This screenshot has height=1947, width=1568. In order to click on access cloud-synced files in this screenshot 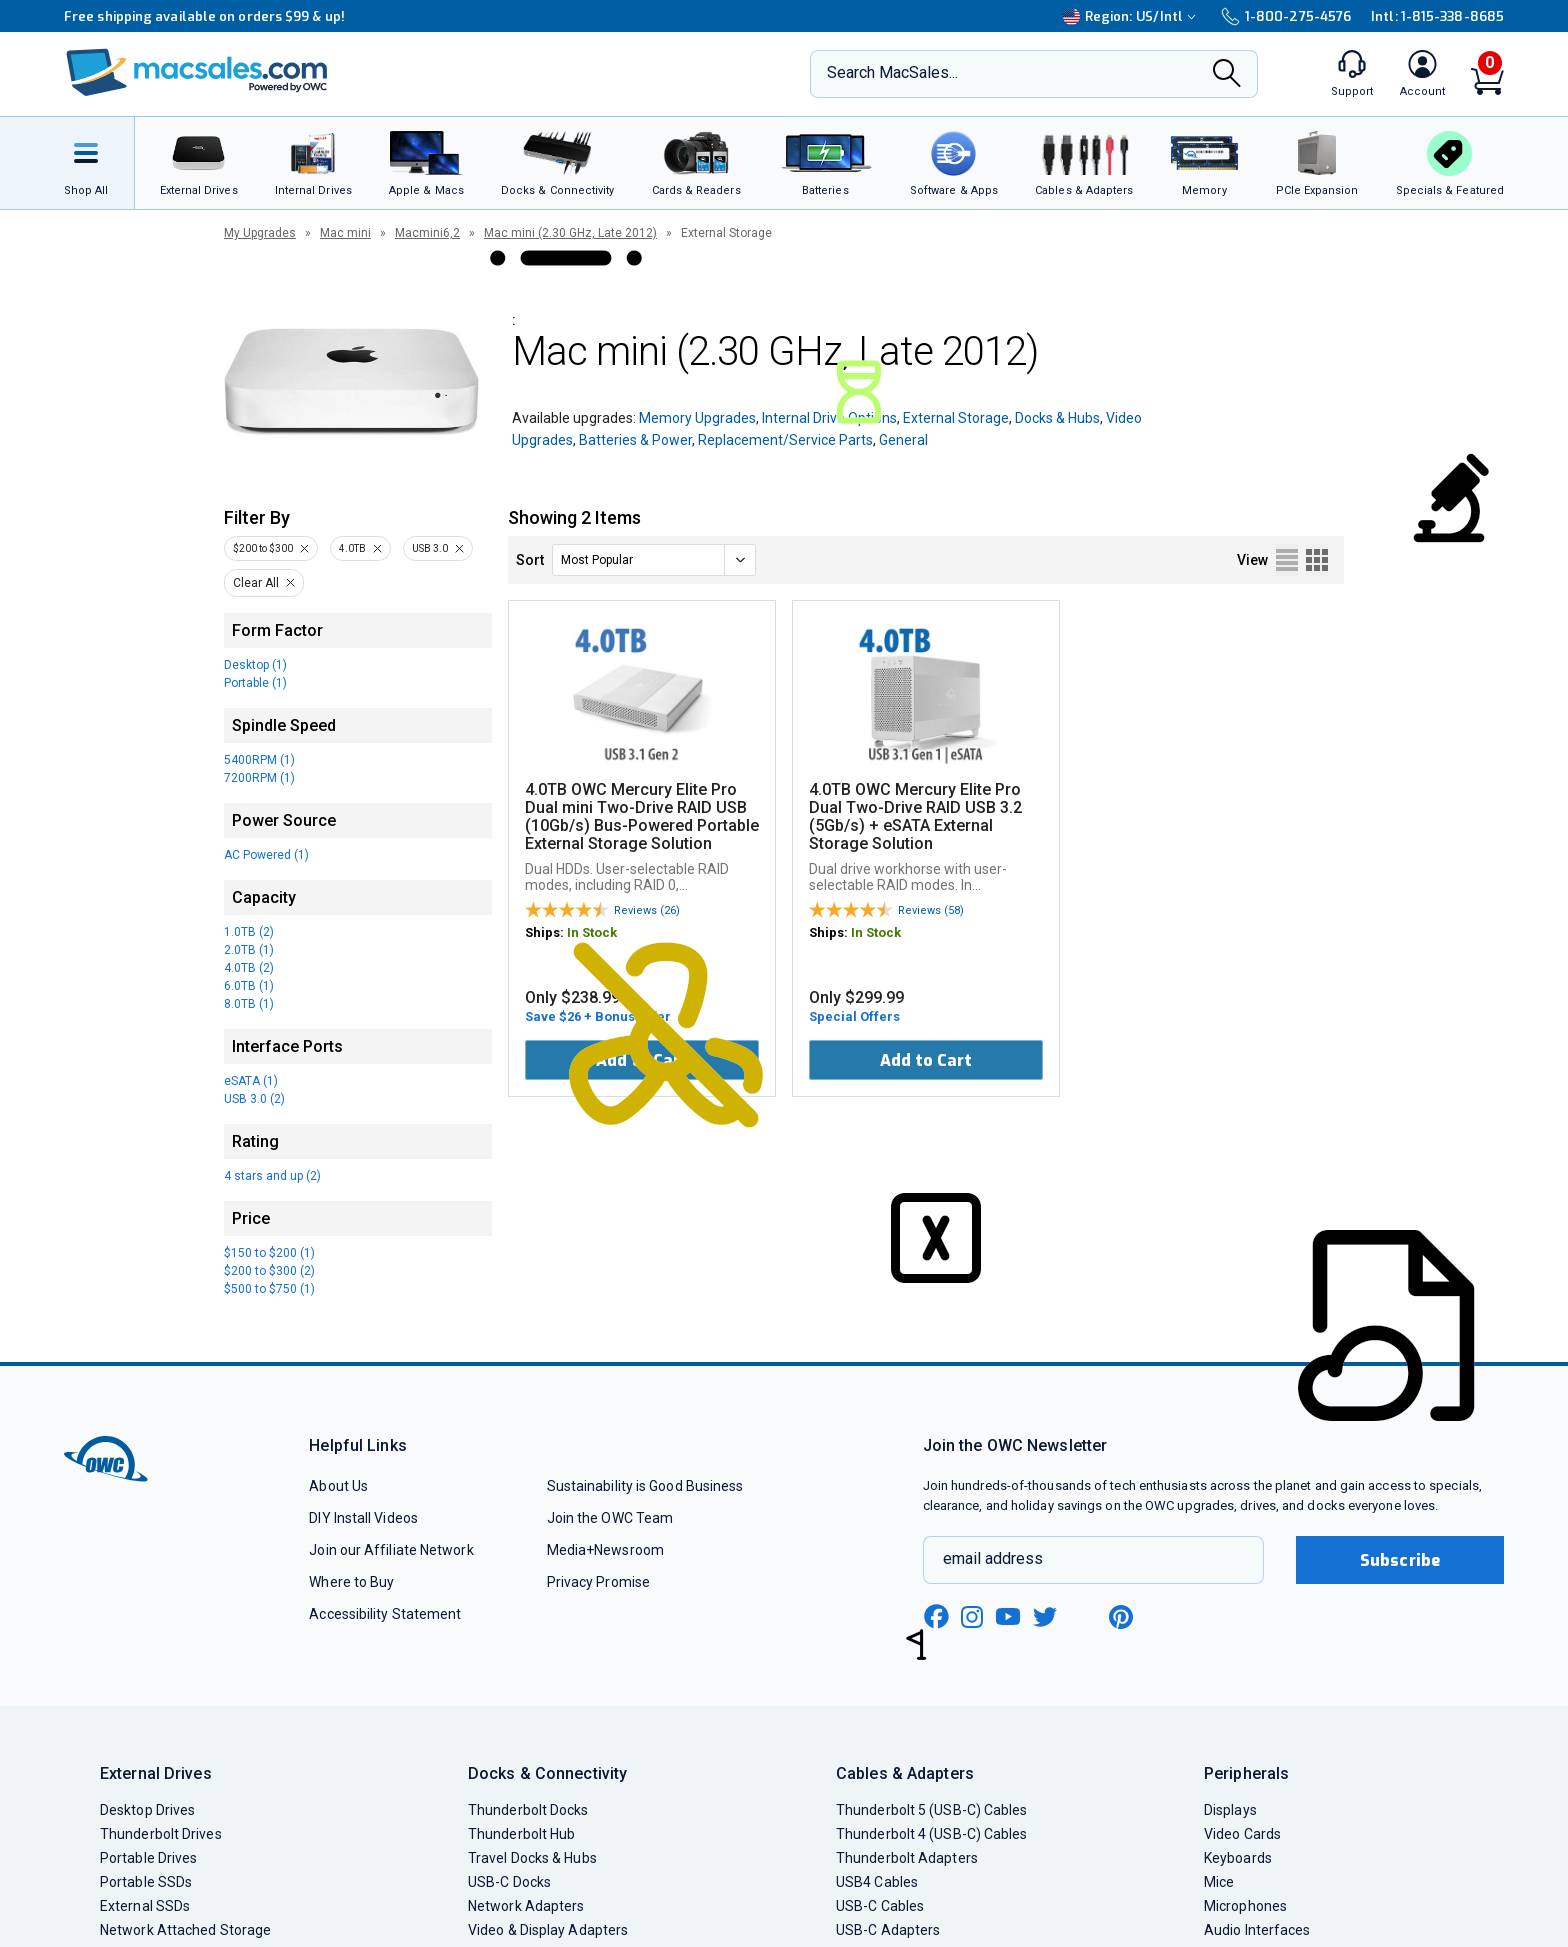, I will do `click(1393, 1325)`.